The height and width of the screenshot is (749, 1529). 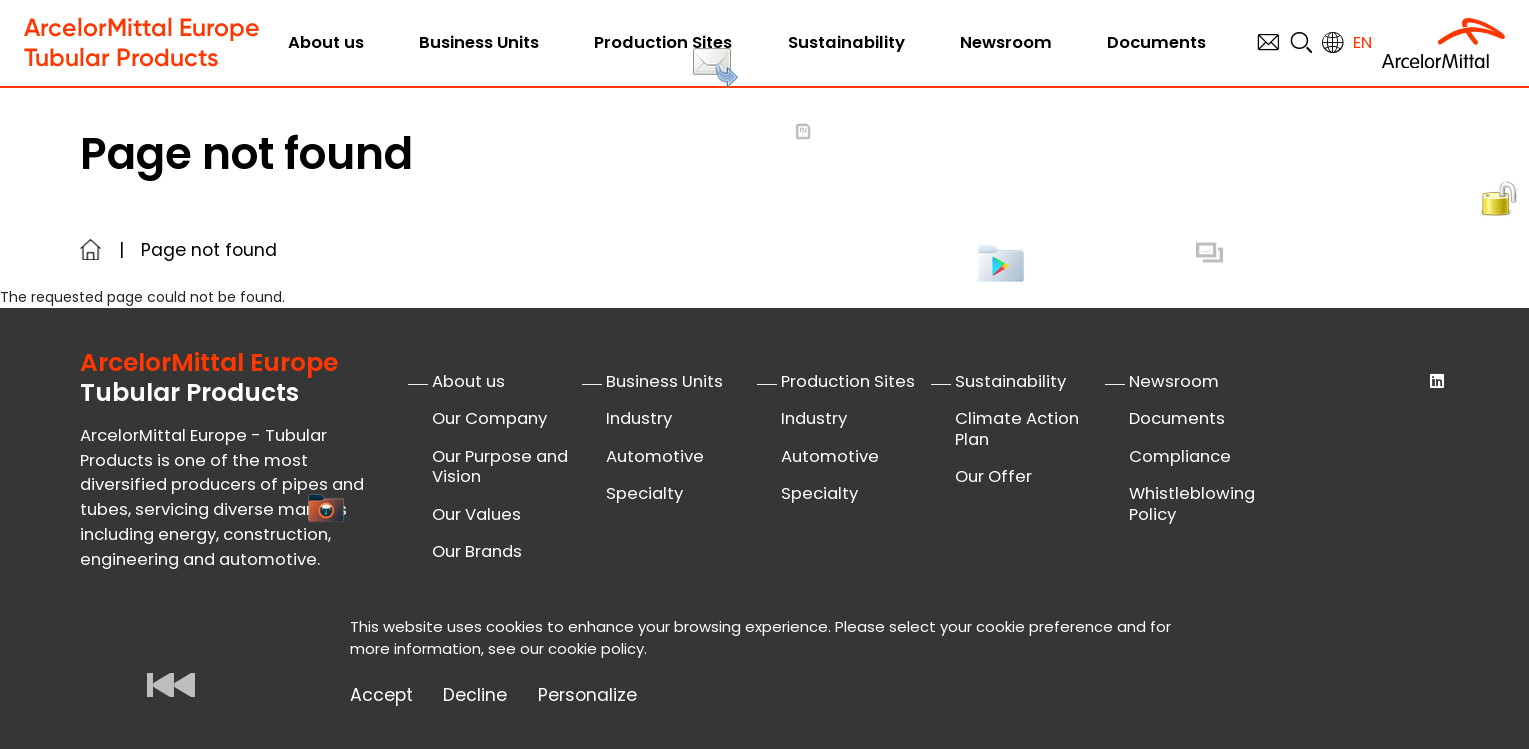 I want to click on open android 14 system folder, so click(x=326, y=509).